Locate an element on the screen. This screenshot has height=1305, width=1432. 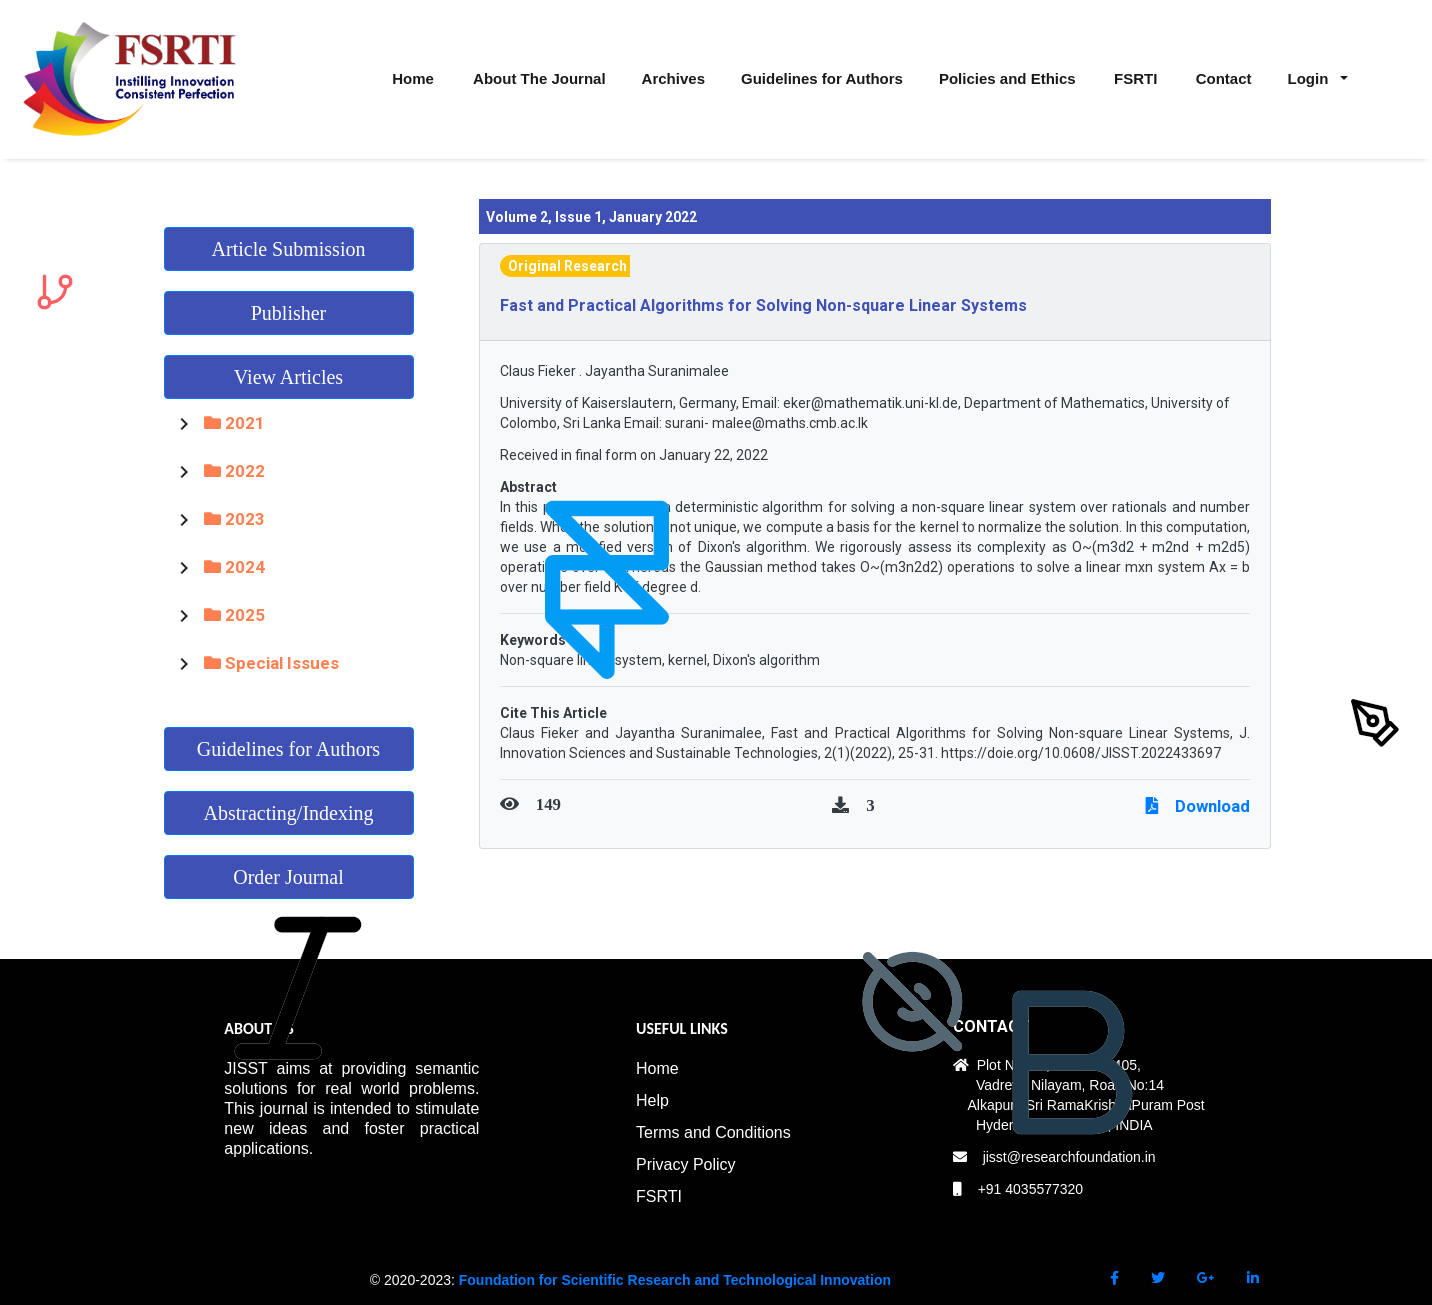
apply italic formatting to selected text is located at coordinates (298, 988).